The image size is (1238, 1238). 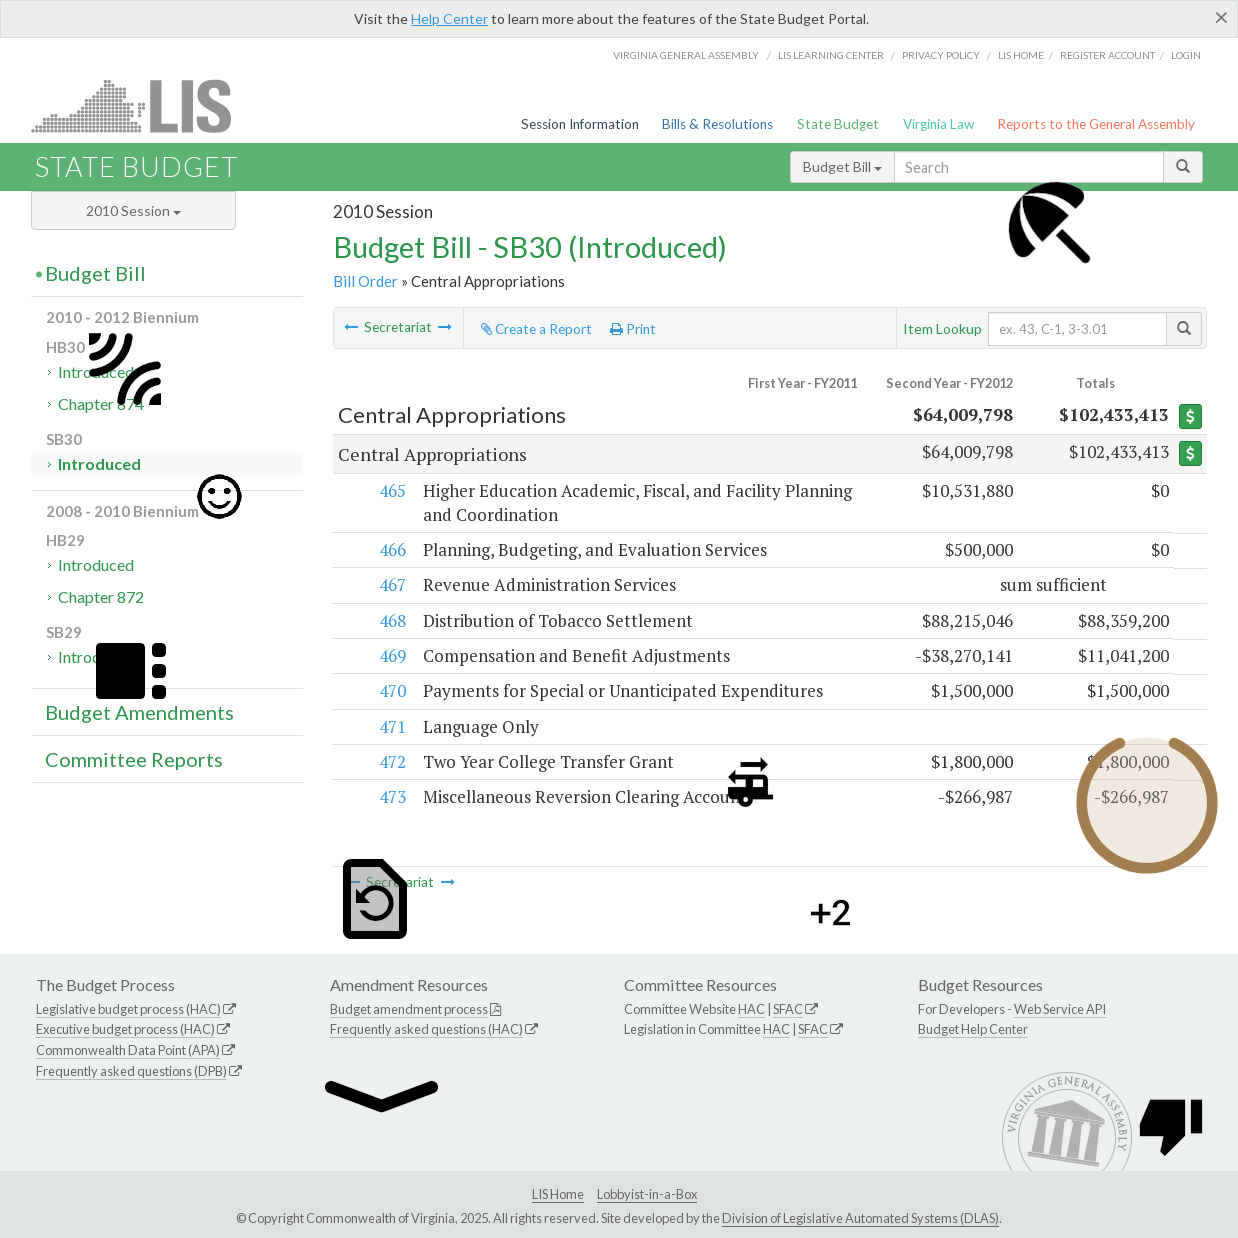 I want to click on loading or processing in progress, so click(x=1147, y=803).